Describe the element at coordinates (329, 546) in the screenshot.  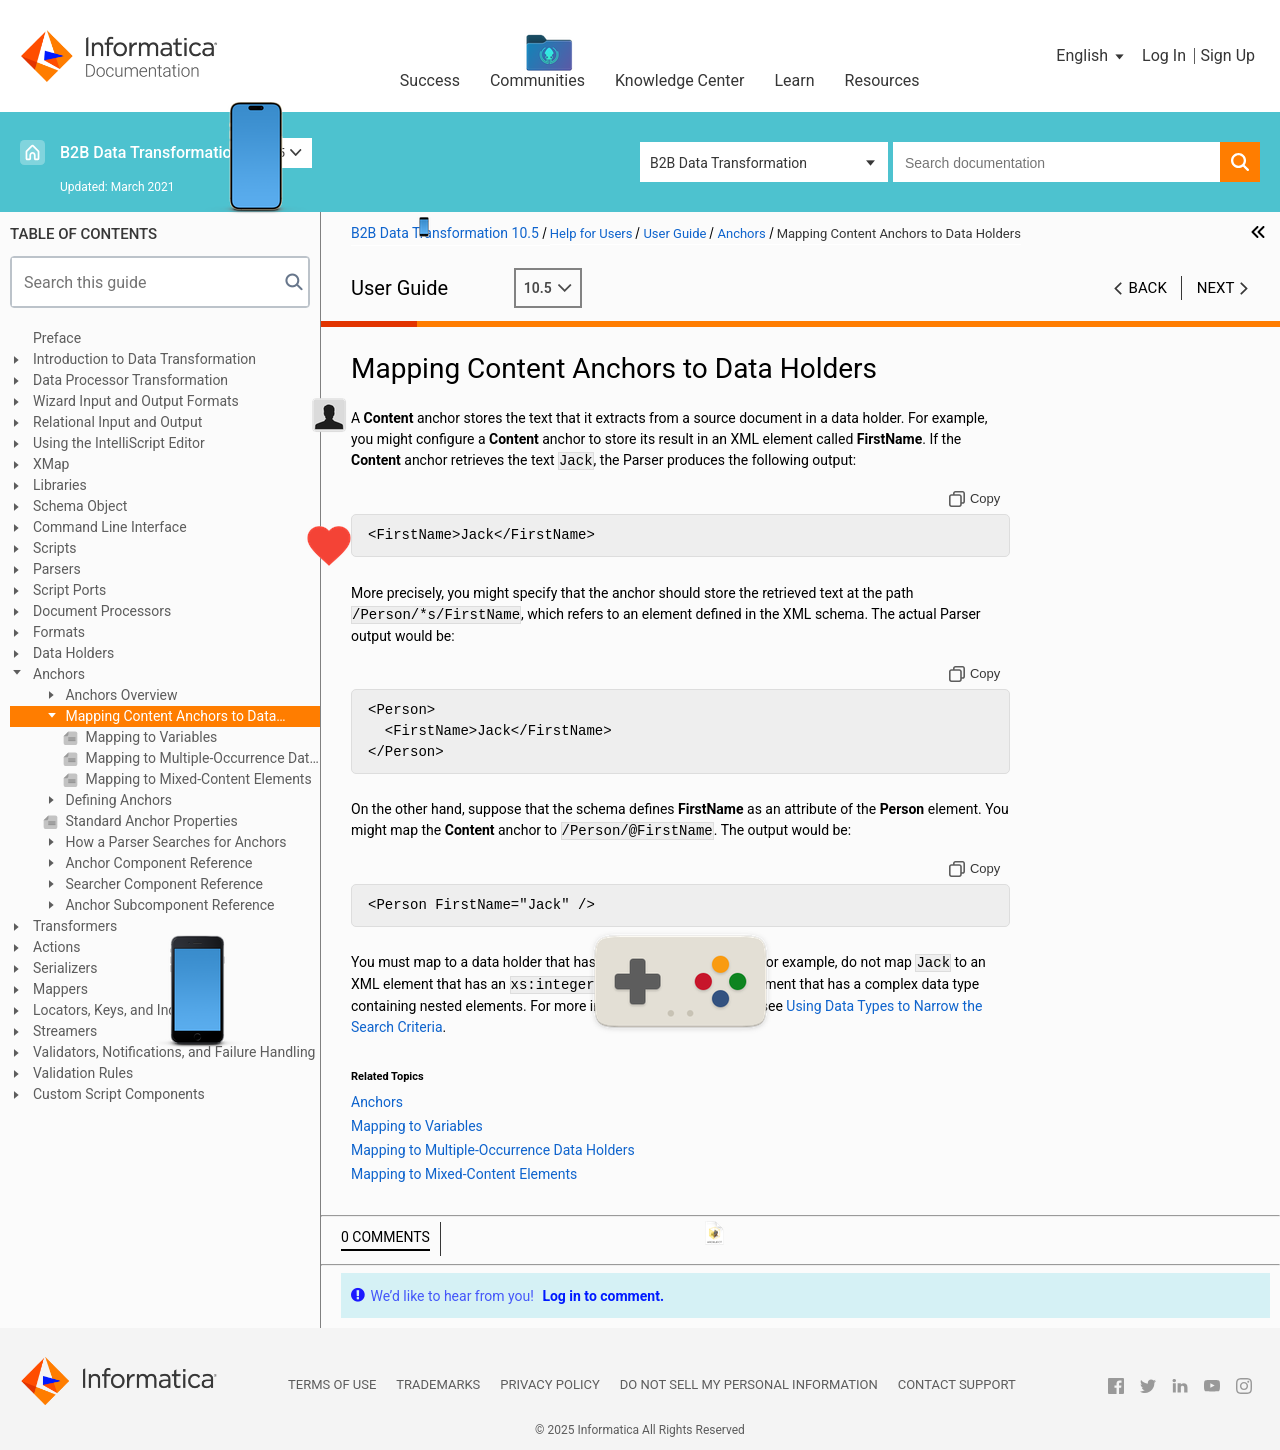
I see `mark item as favorite` at that location.